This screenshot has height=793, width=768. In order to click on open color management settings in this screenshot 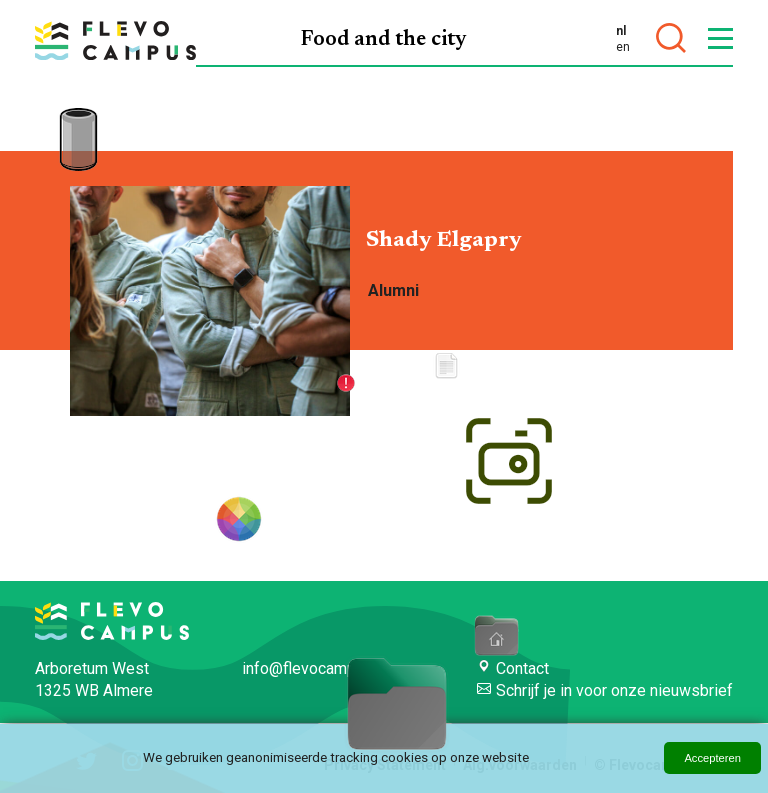, I will do `click(239, 519)`.